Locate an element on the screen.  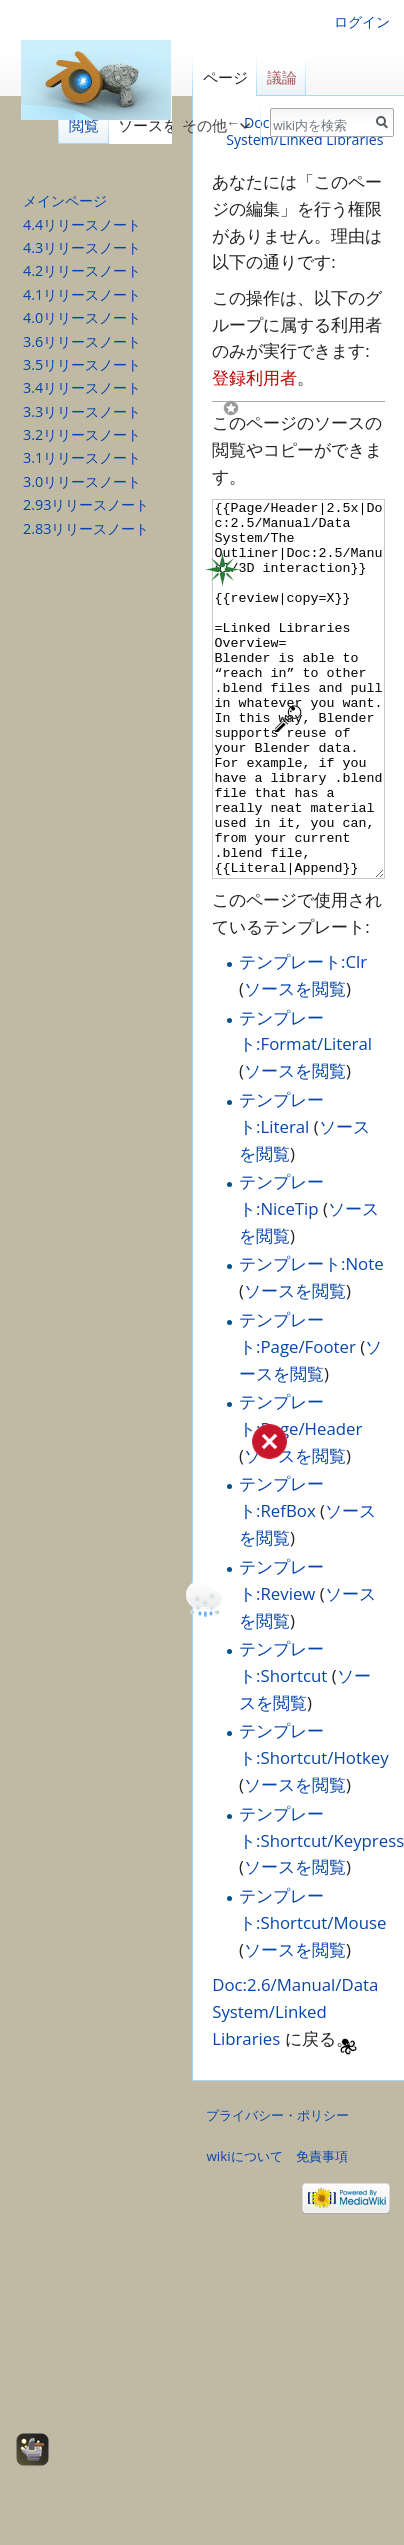
indicates an unrated item is located at coordinates (231, 408).